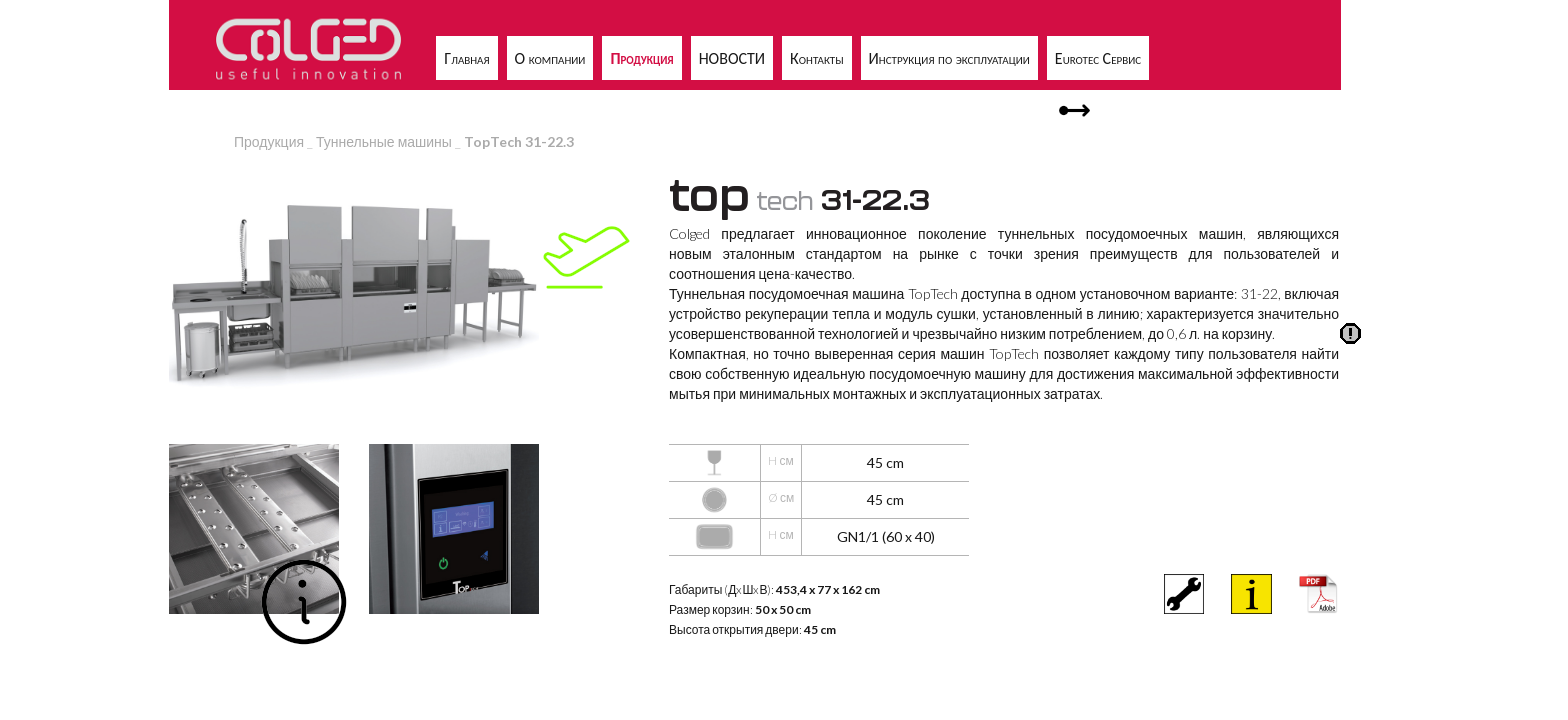 This screenshot has height=720, width=1568. What do you see at coordinates (1350, 333) in the screenshot?
I see `report inappropriate content or behavior` at bounding box center [1350, 333].